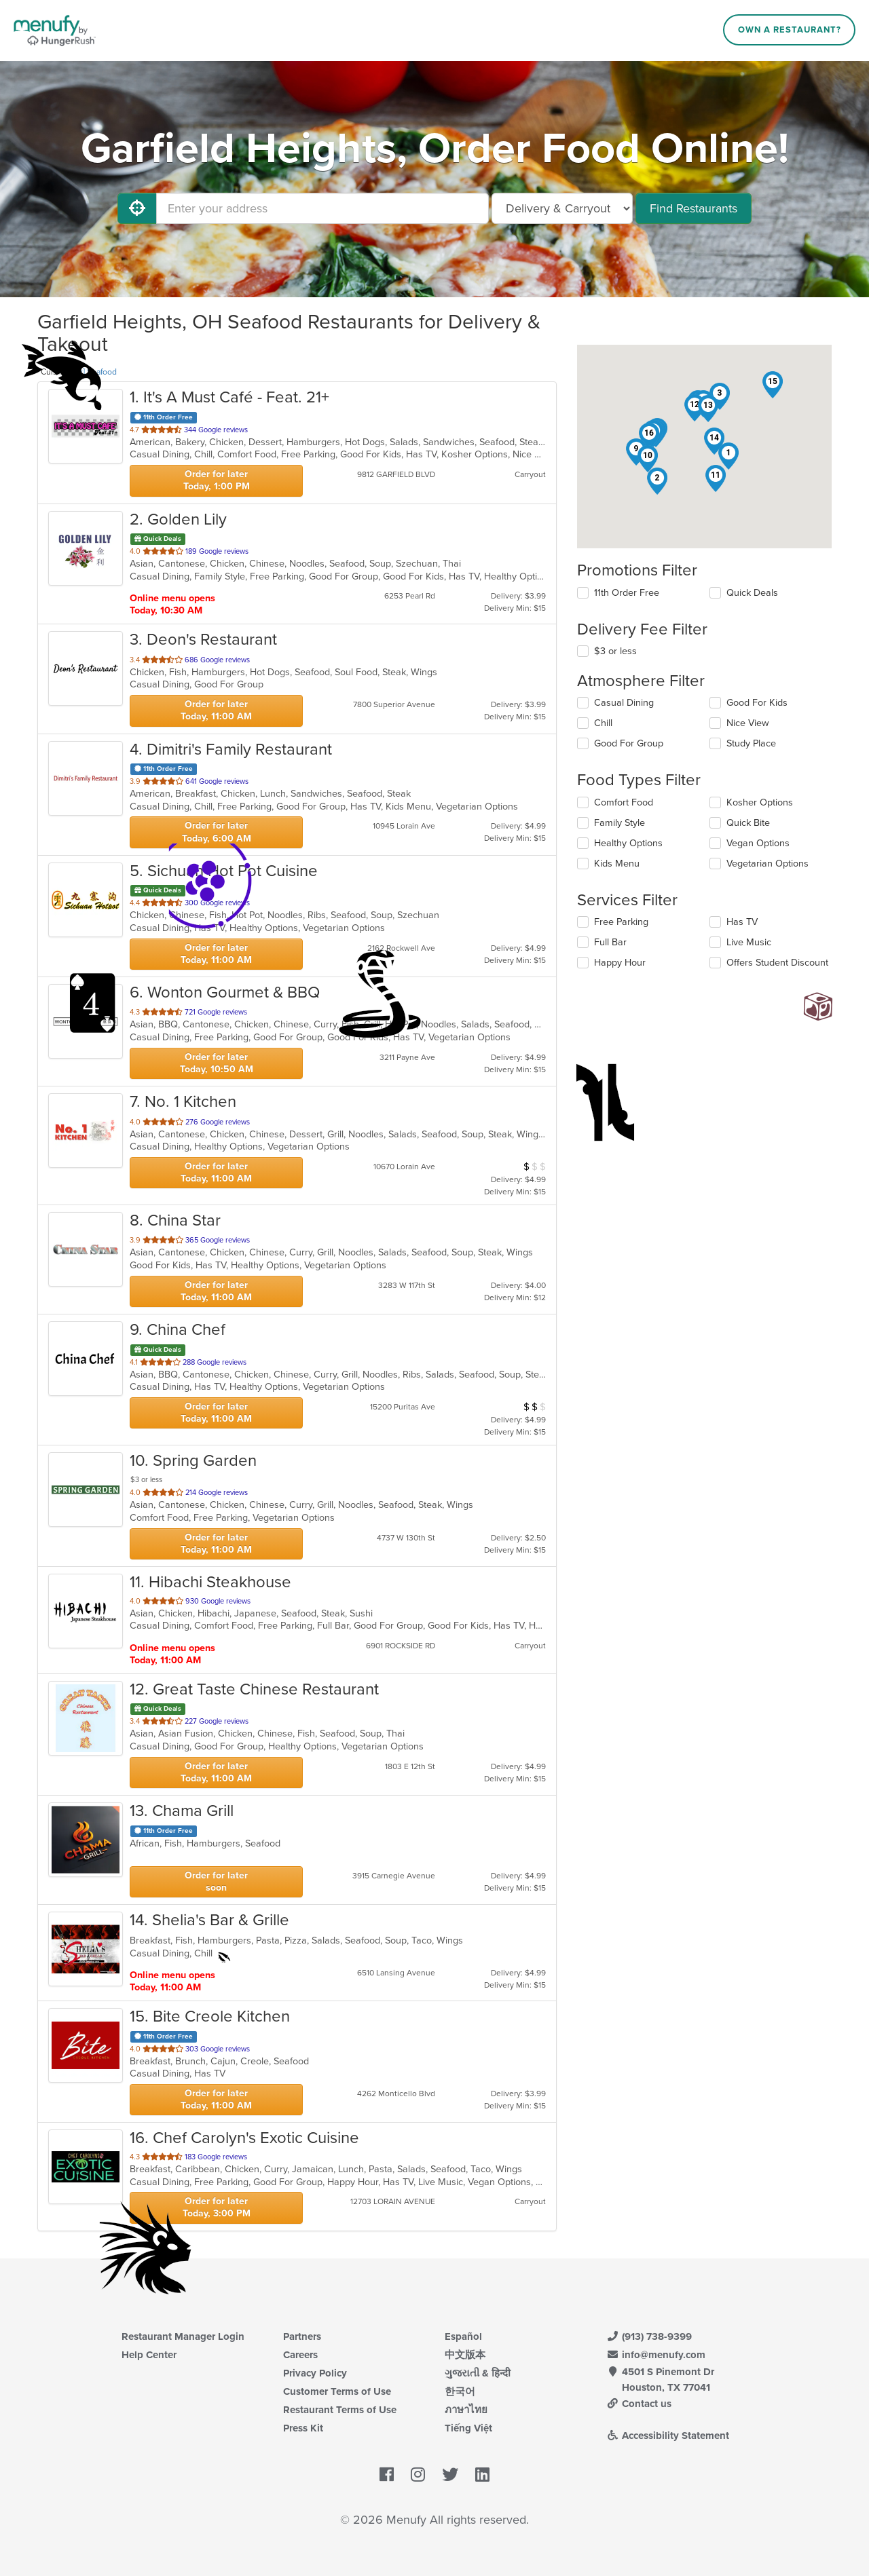 The image size is (869, 2576). I want to click on porcupine character or creature in a game, so click(145, 2248).